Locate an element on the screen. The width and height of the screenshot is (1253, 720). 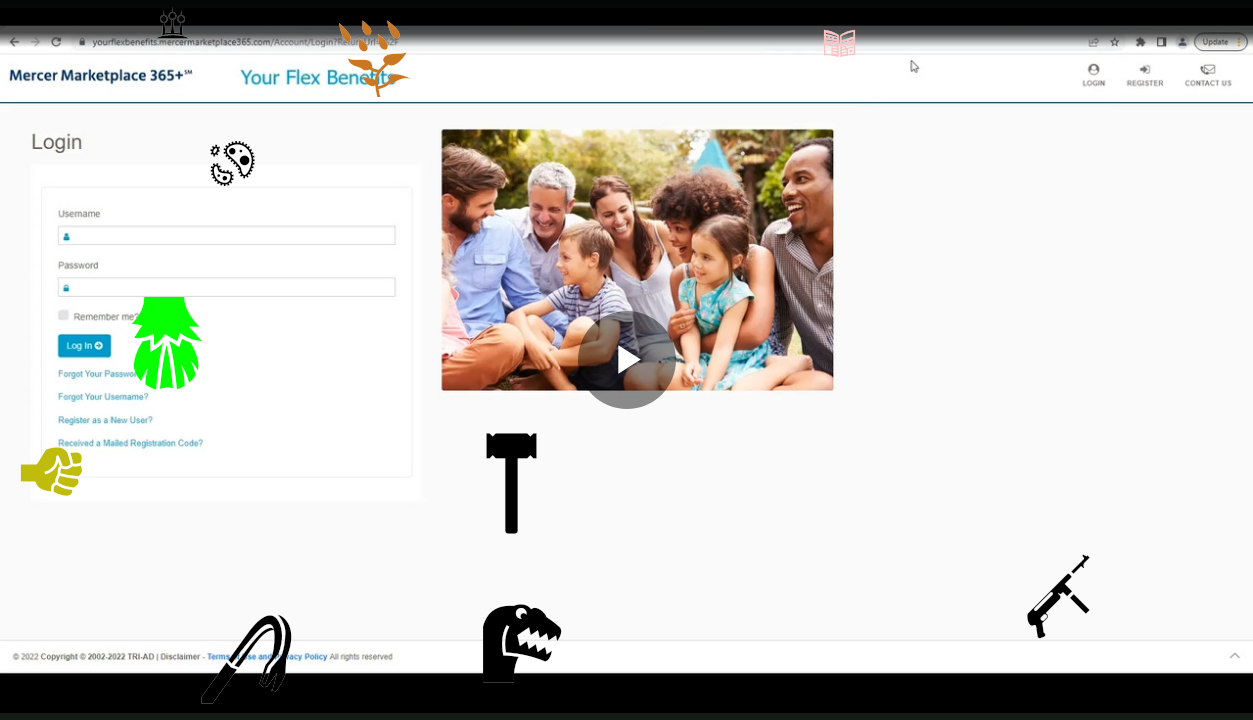
rock move in a rock-paper-scissors game is located at coordinates (52, 468).